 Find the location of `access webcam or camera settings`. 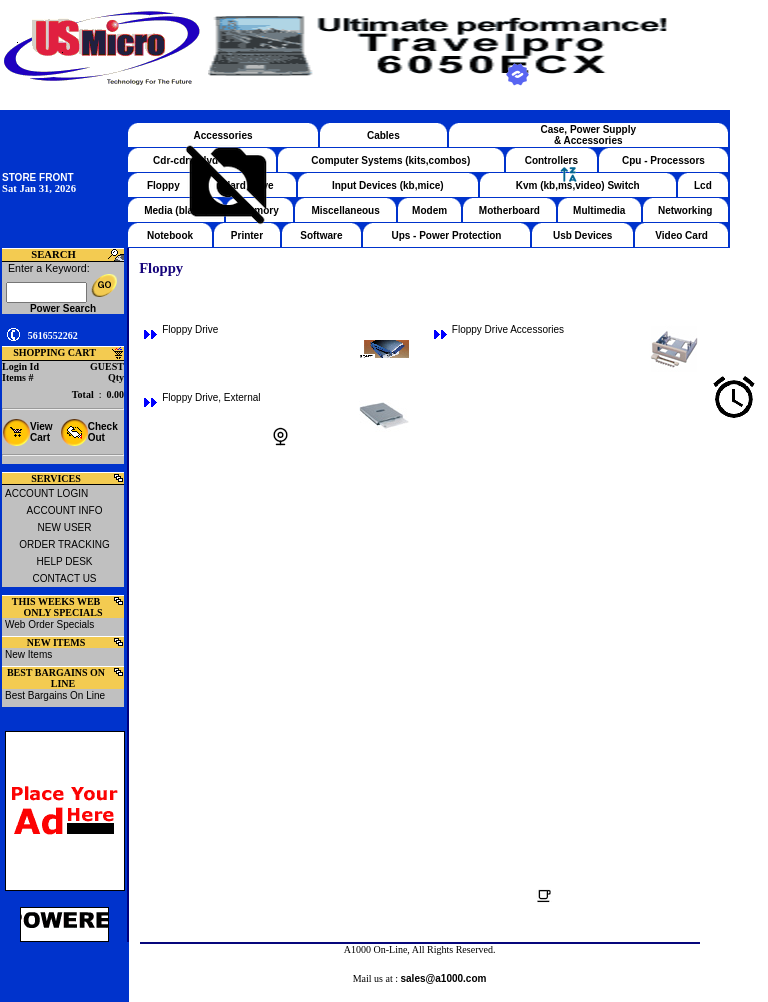

access webcam or camera settings is located at coordinates (280, 436).